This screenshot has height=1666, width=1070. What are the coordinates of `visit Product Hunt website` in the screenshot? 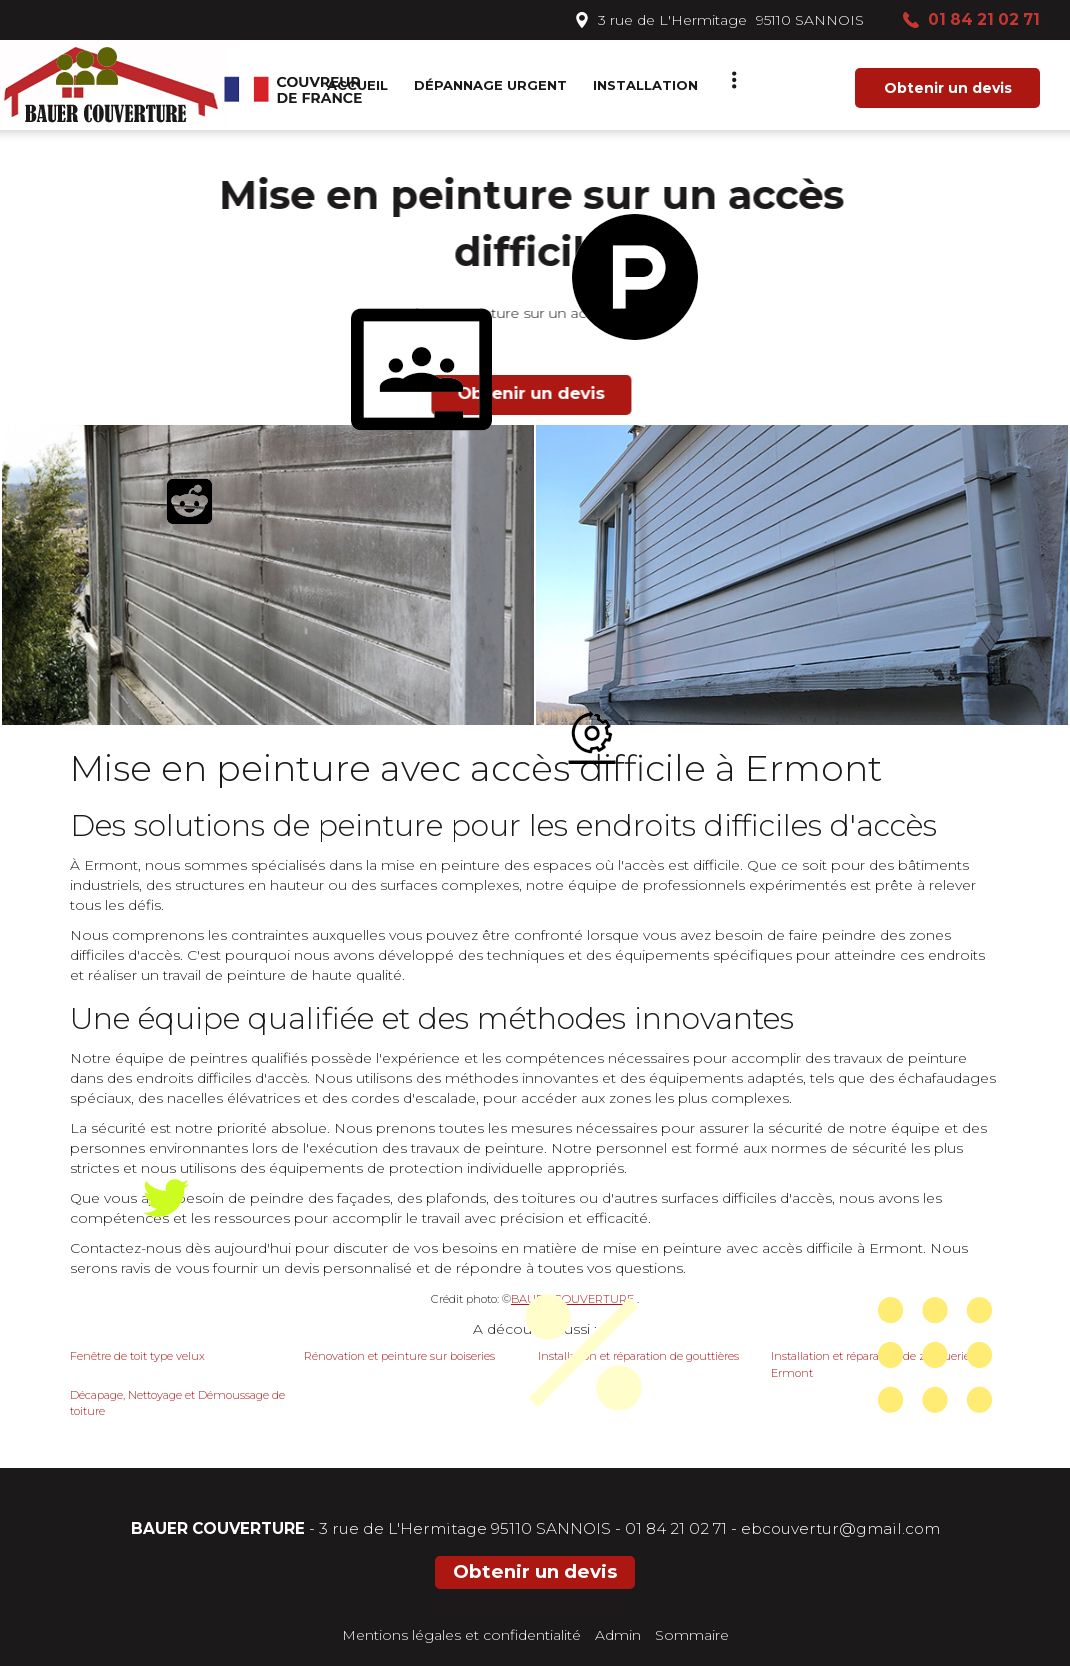 It's located at (635, 277).